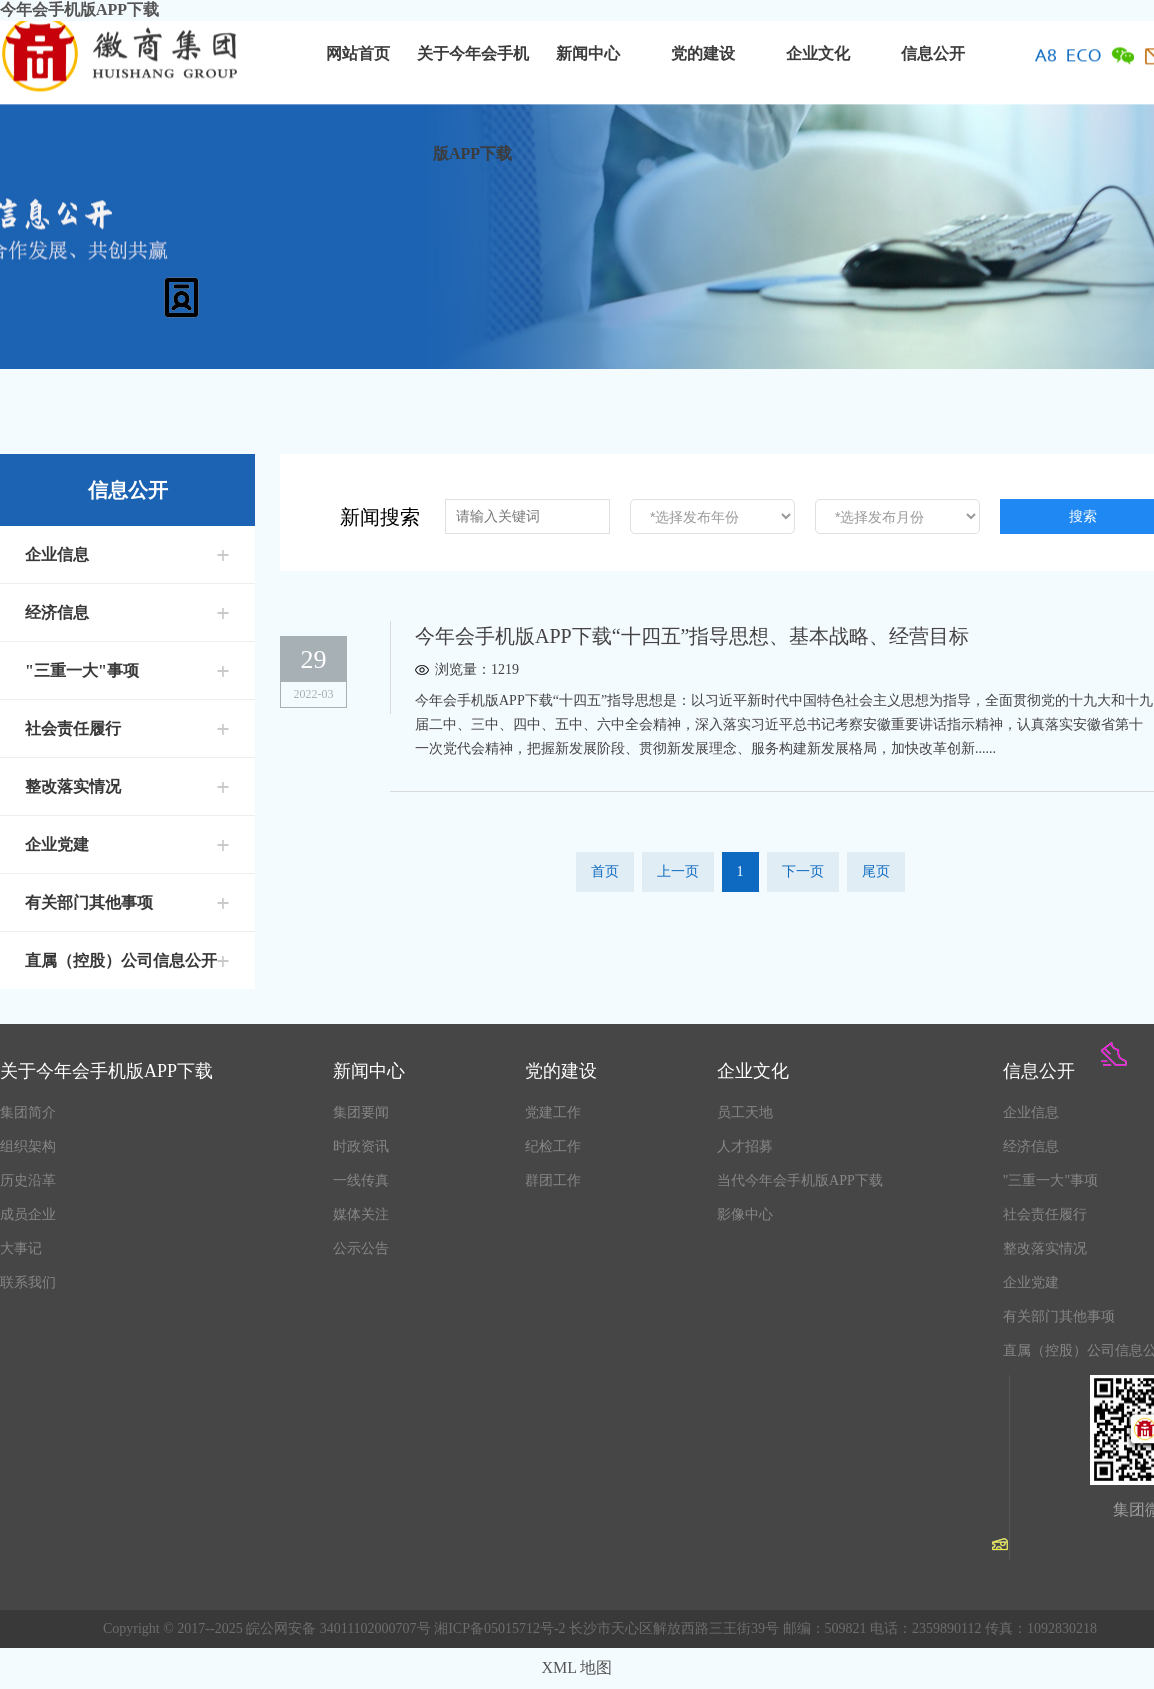  What do you see at coordinates (1000, 1545) in the screenshot?
I see `cheese or dairy product category` at bounding box center [1000, 1545].